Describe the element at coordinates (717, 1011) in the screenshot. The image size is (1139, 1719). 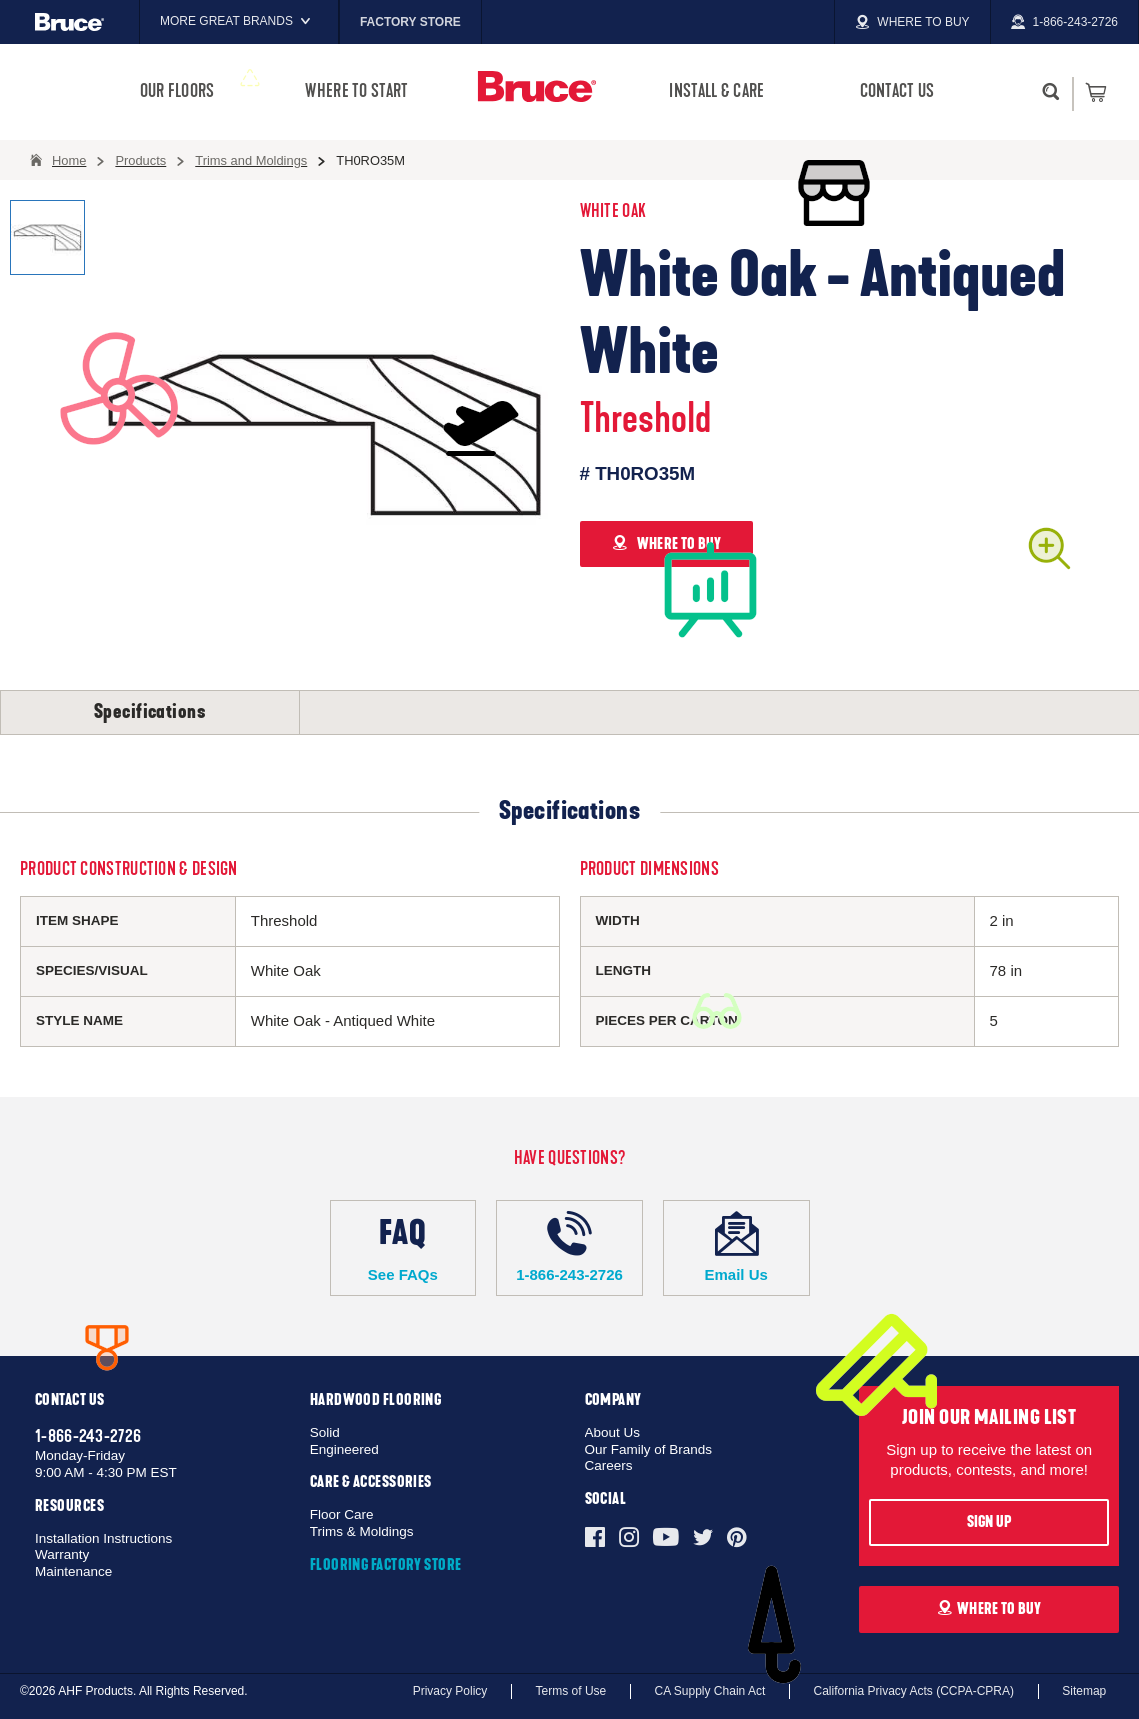
I see `enable reading mode` at that location.